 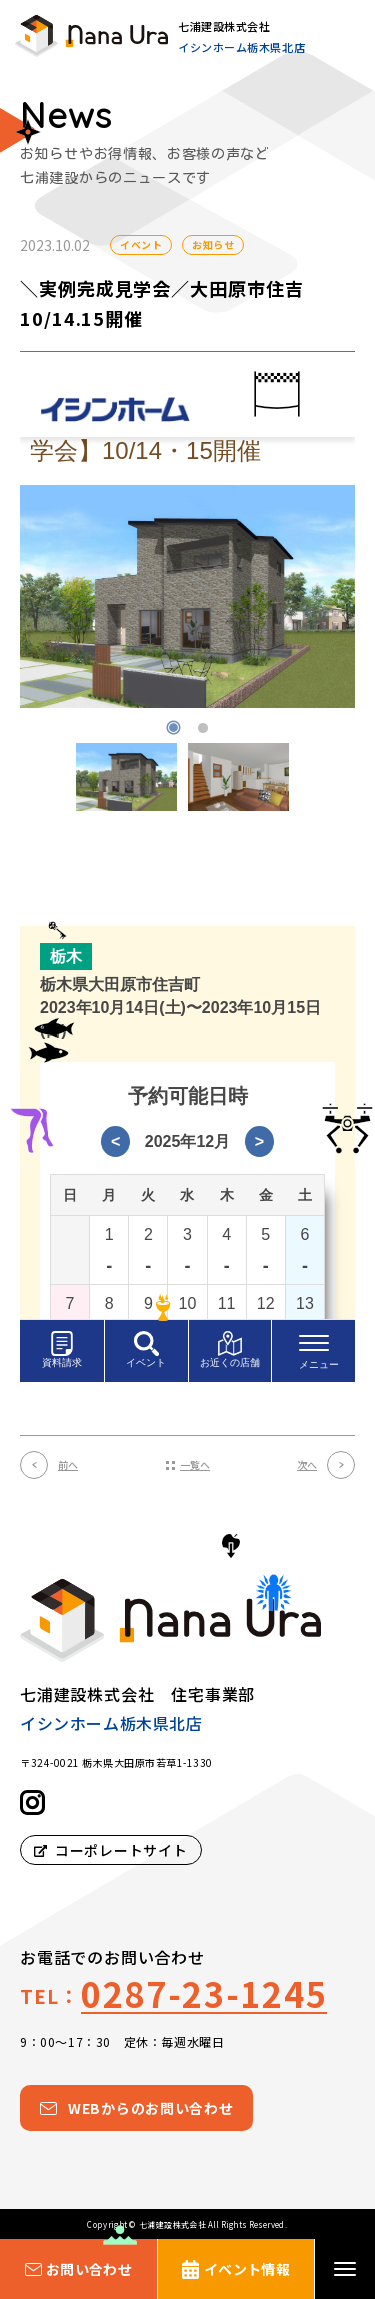 I want to click on throwing star weapon in a game inventory, so click(x=28, y=132).